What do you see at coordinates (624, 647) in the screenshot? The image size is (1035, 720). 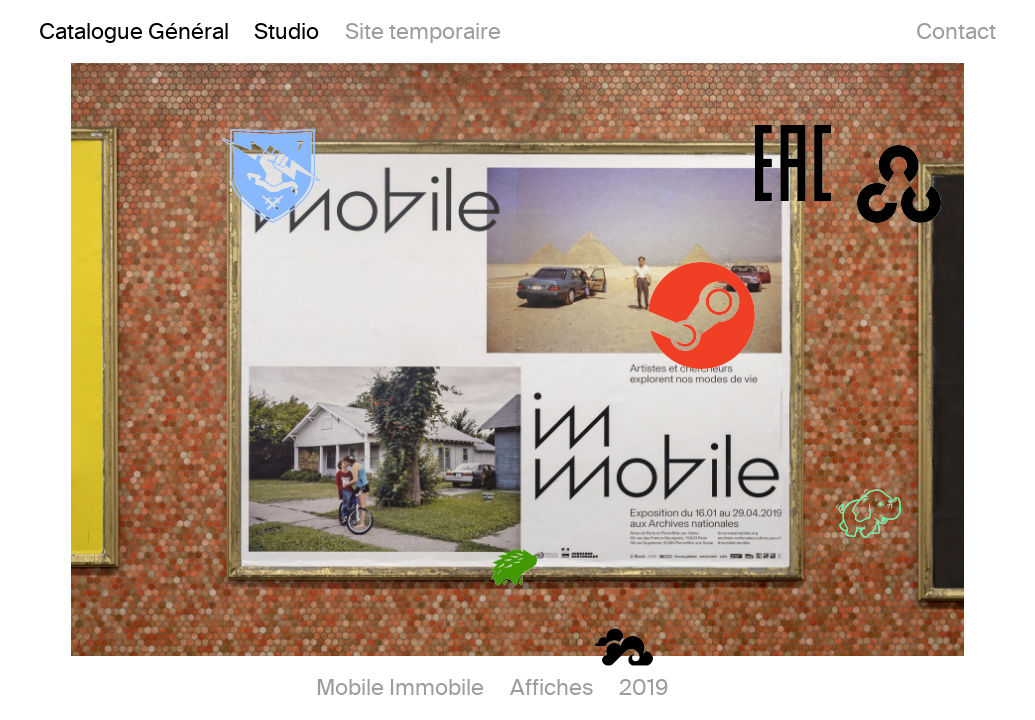 I see `open seafile cloud storage app` at bounding box center [624, 647].